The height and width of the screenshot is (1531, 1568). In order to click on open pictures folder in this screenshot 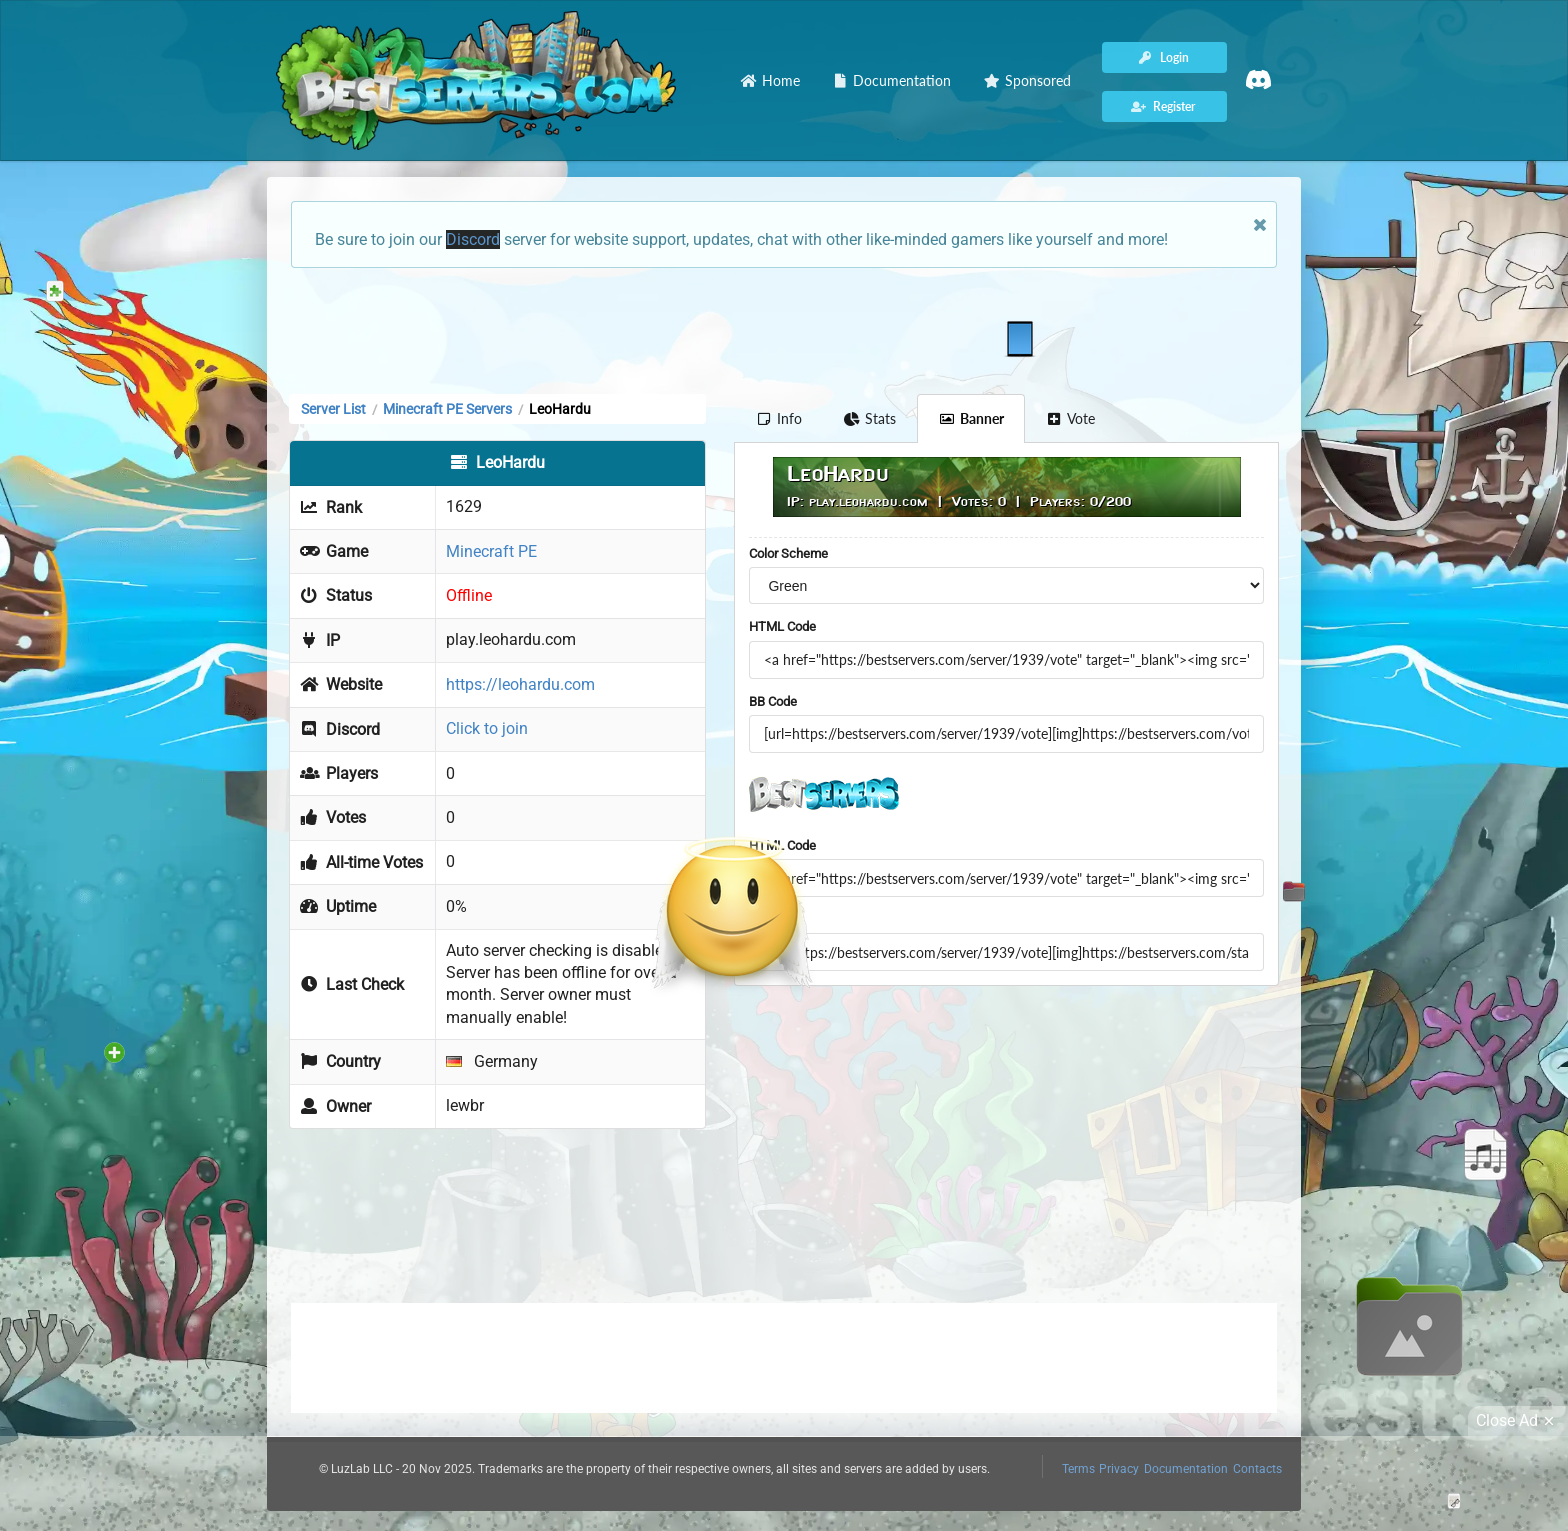, I will do `click(1409, 1326)`.